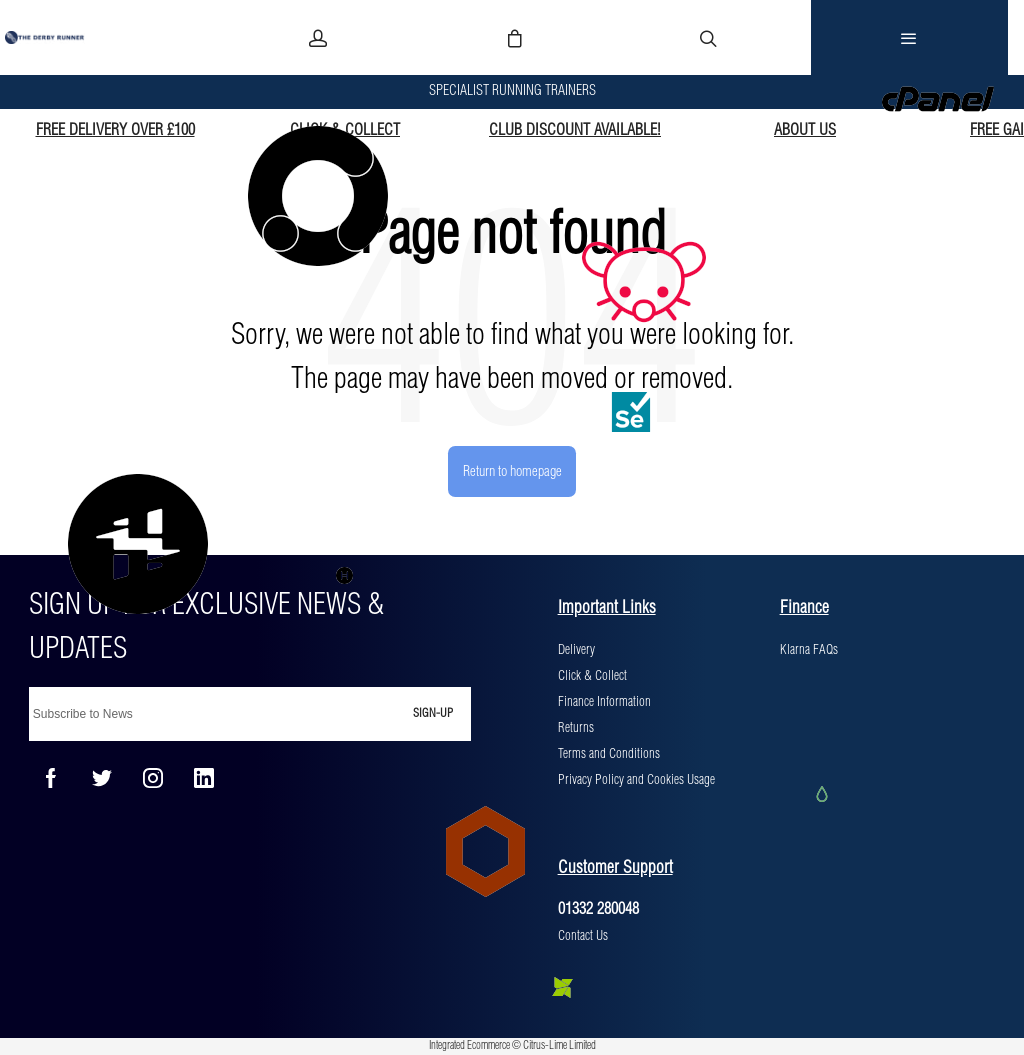  I want to click on selenium browser automation framework logo, so click(631, 412).